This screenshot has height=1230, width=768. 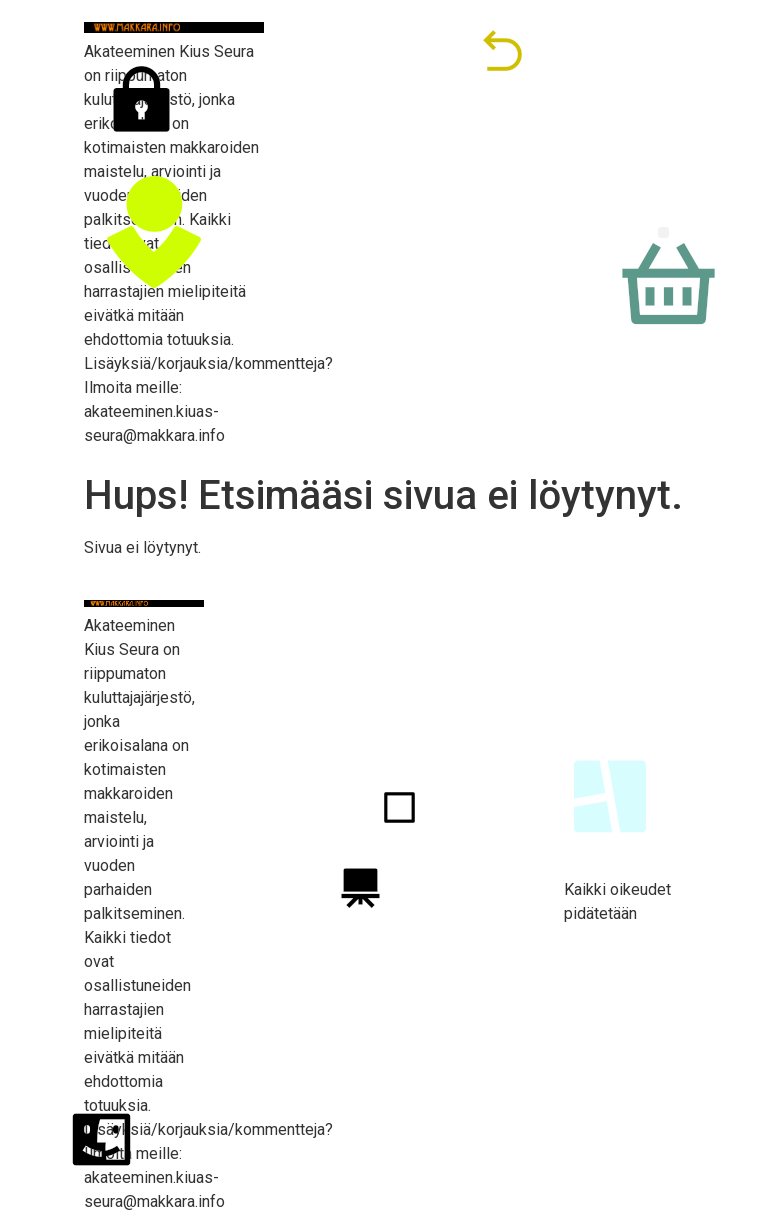 I want to click on indicates a locked or secured item, so click(x=141, y=100).